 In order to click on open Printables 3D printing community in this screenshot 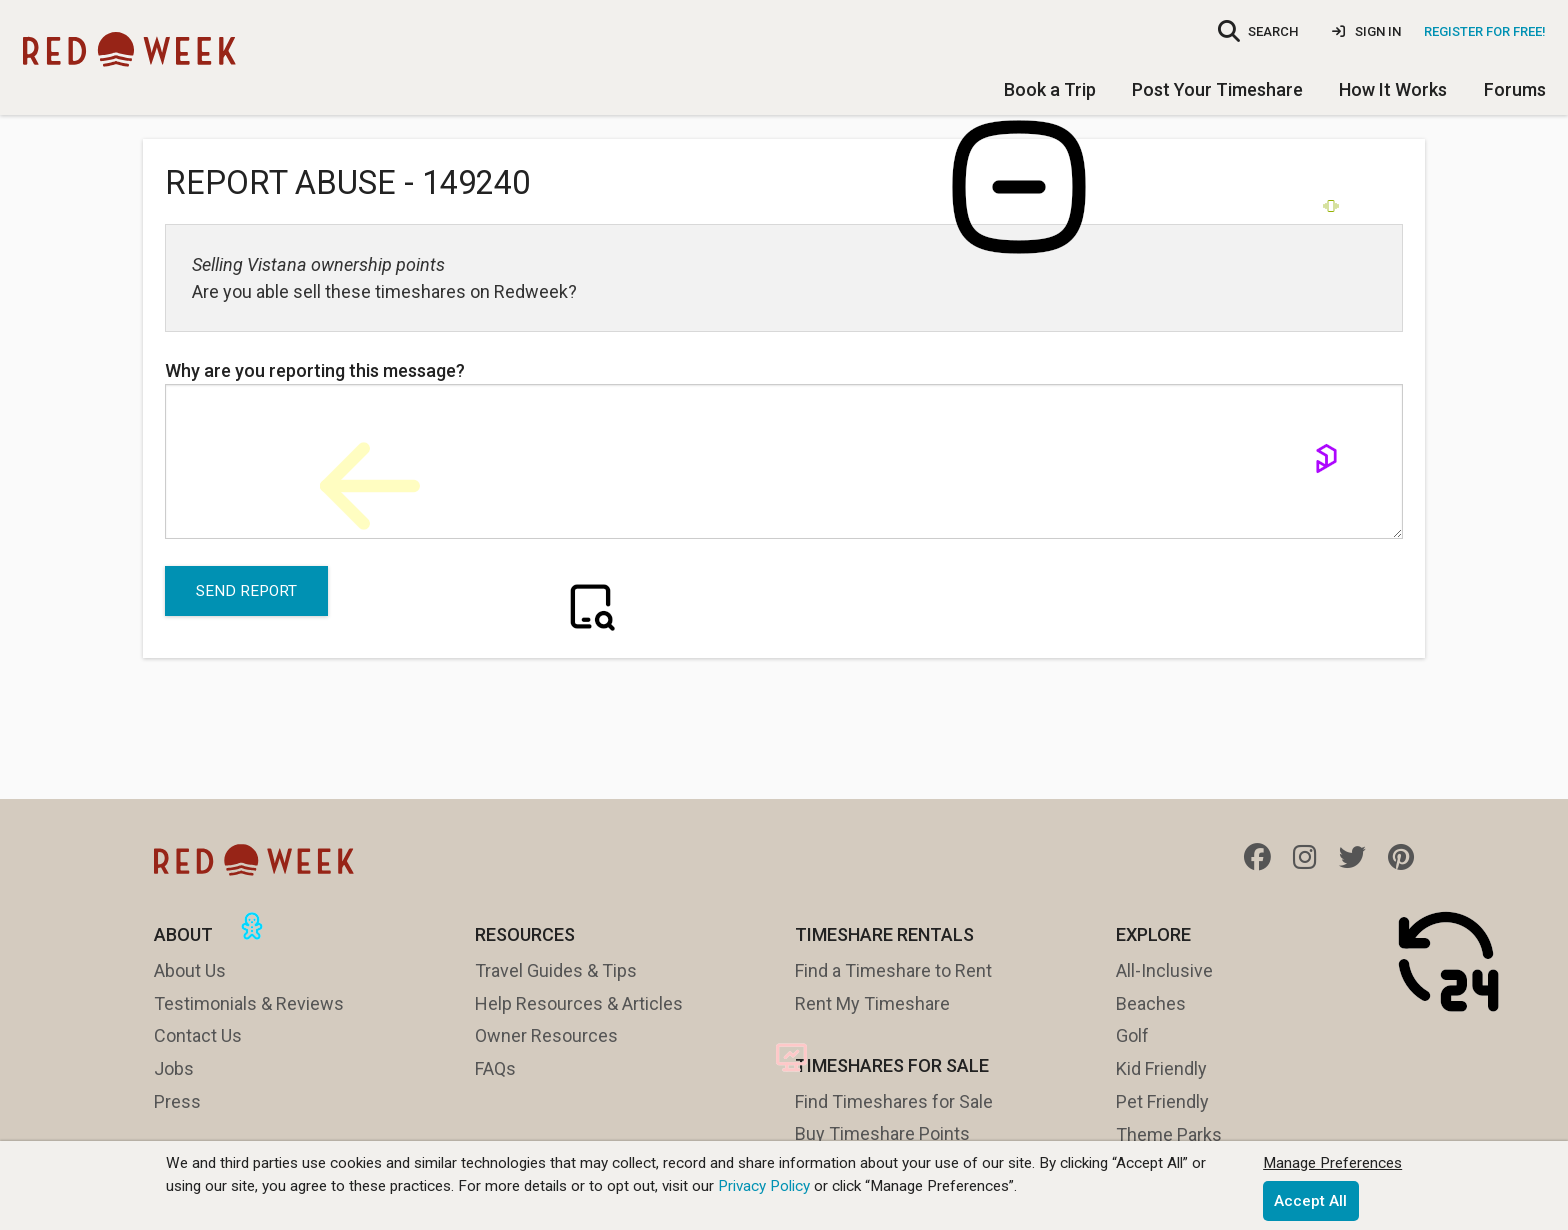, I will do `click(1326, 458)`.